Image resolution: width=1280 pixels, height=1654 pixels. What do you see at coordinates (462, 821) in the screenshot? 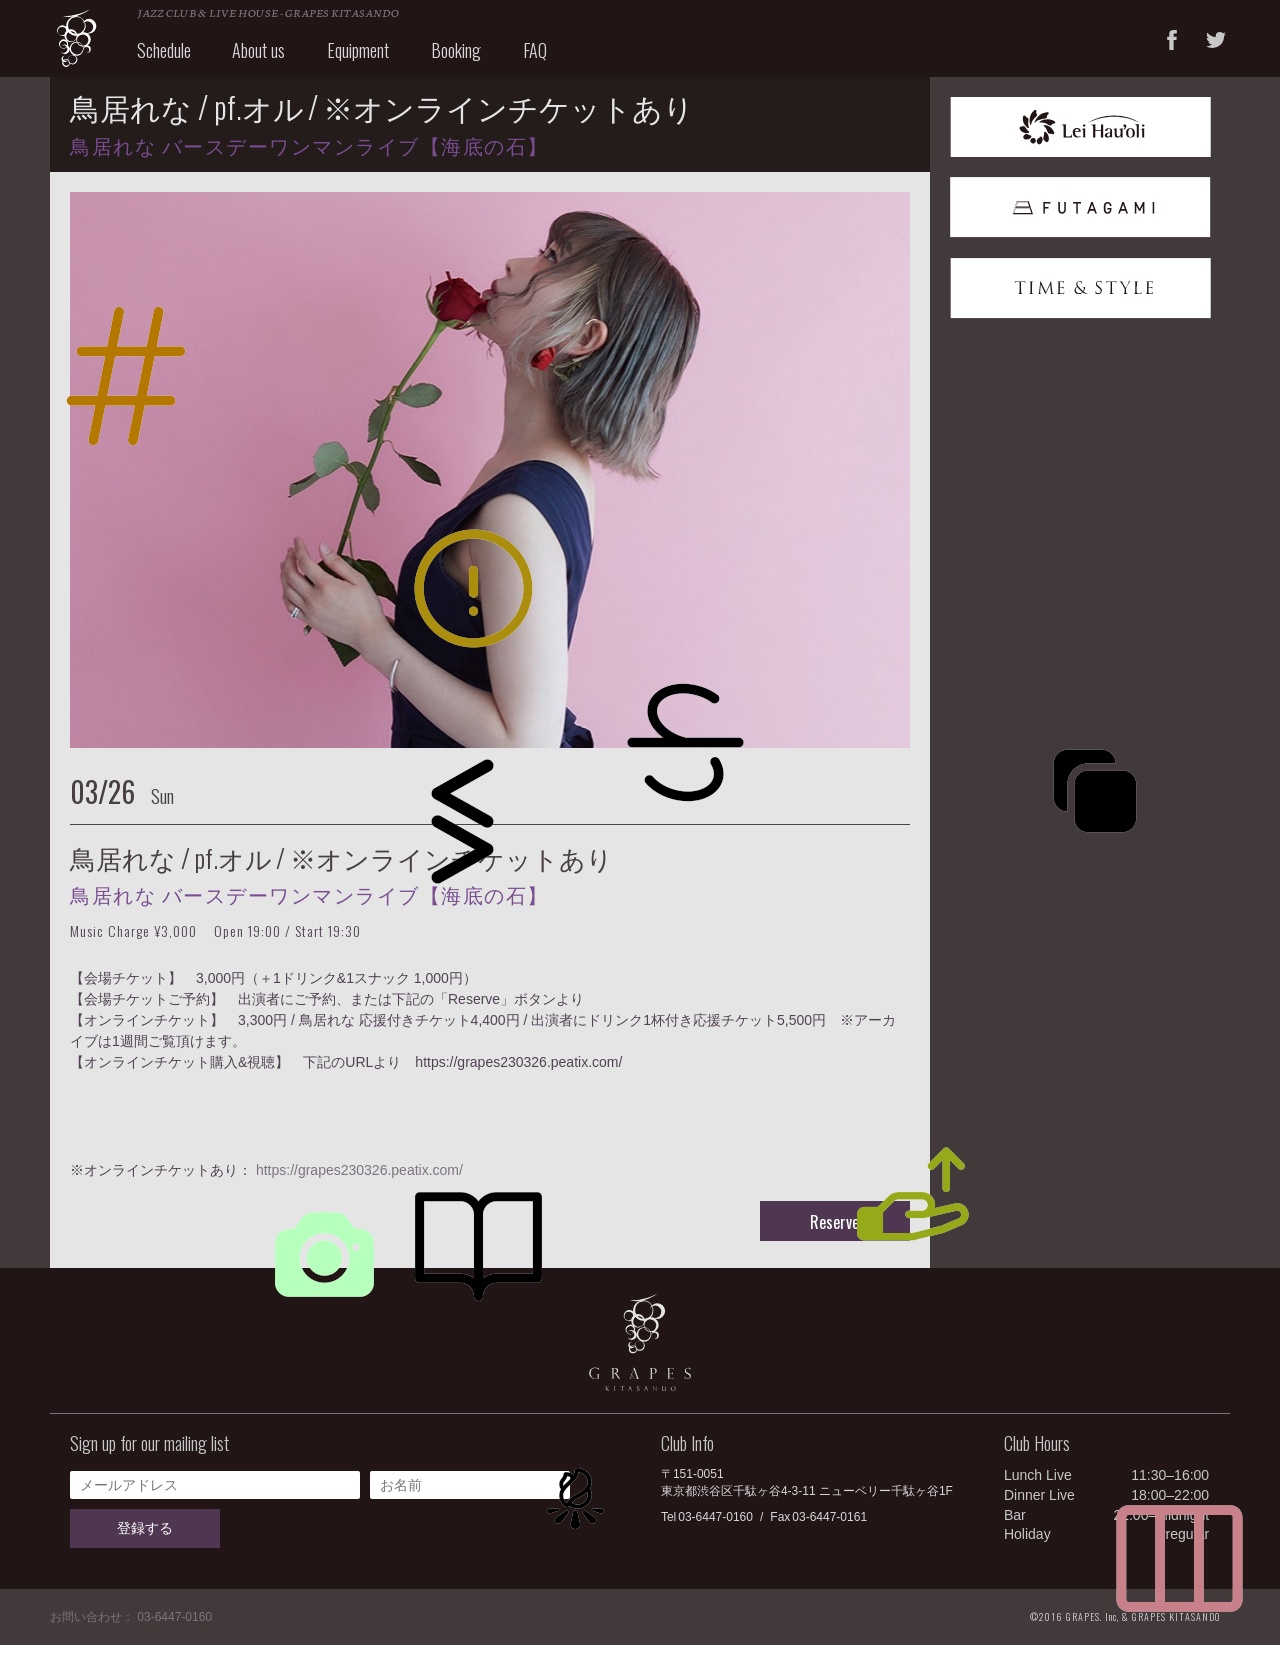
I see `open stocktwits social trading platform` at bounding box center [462, 821].